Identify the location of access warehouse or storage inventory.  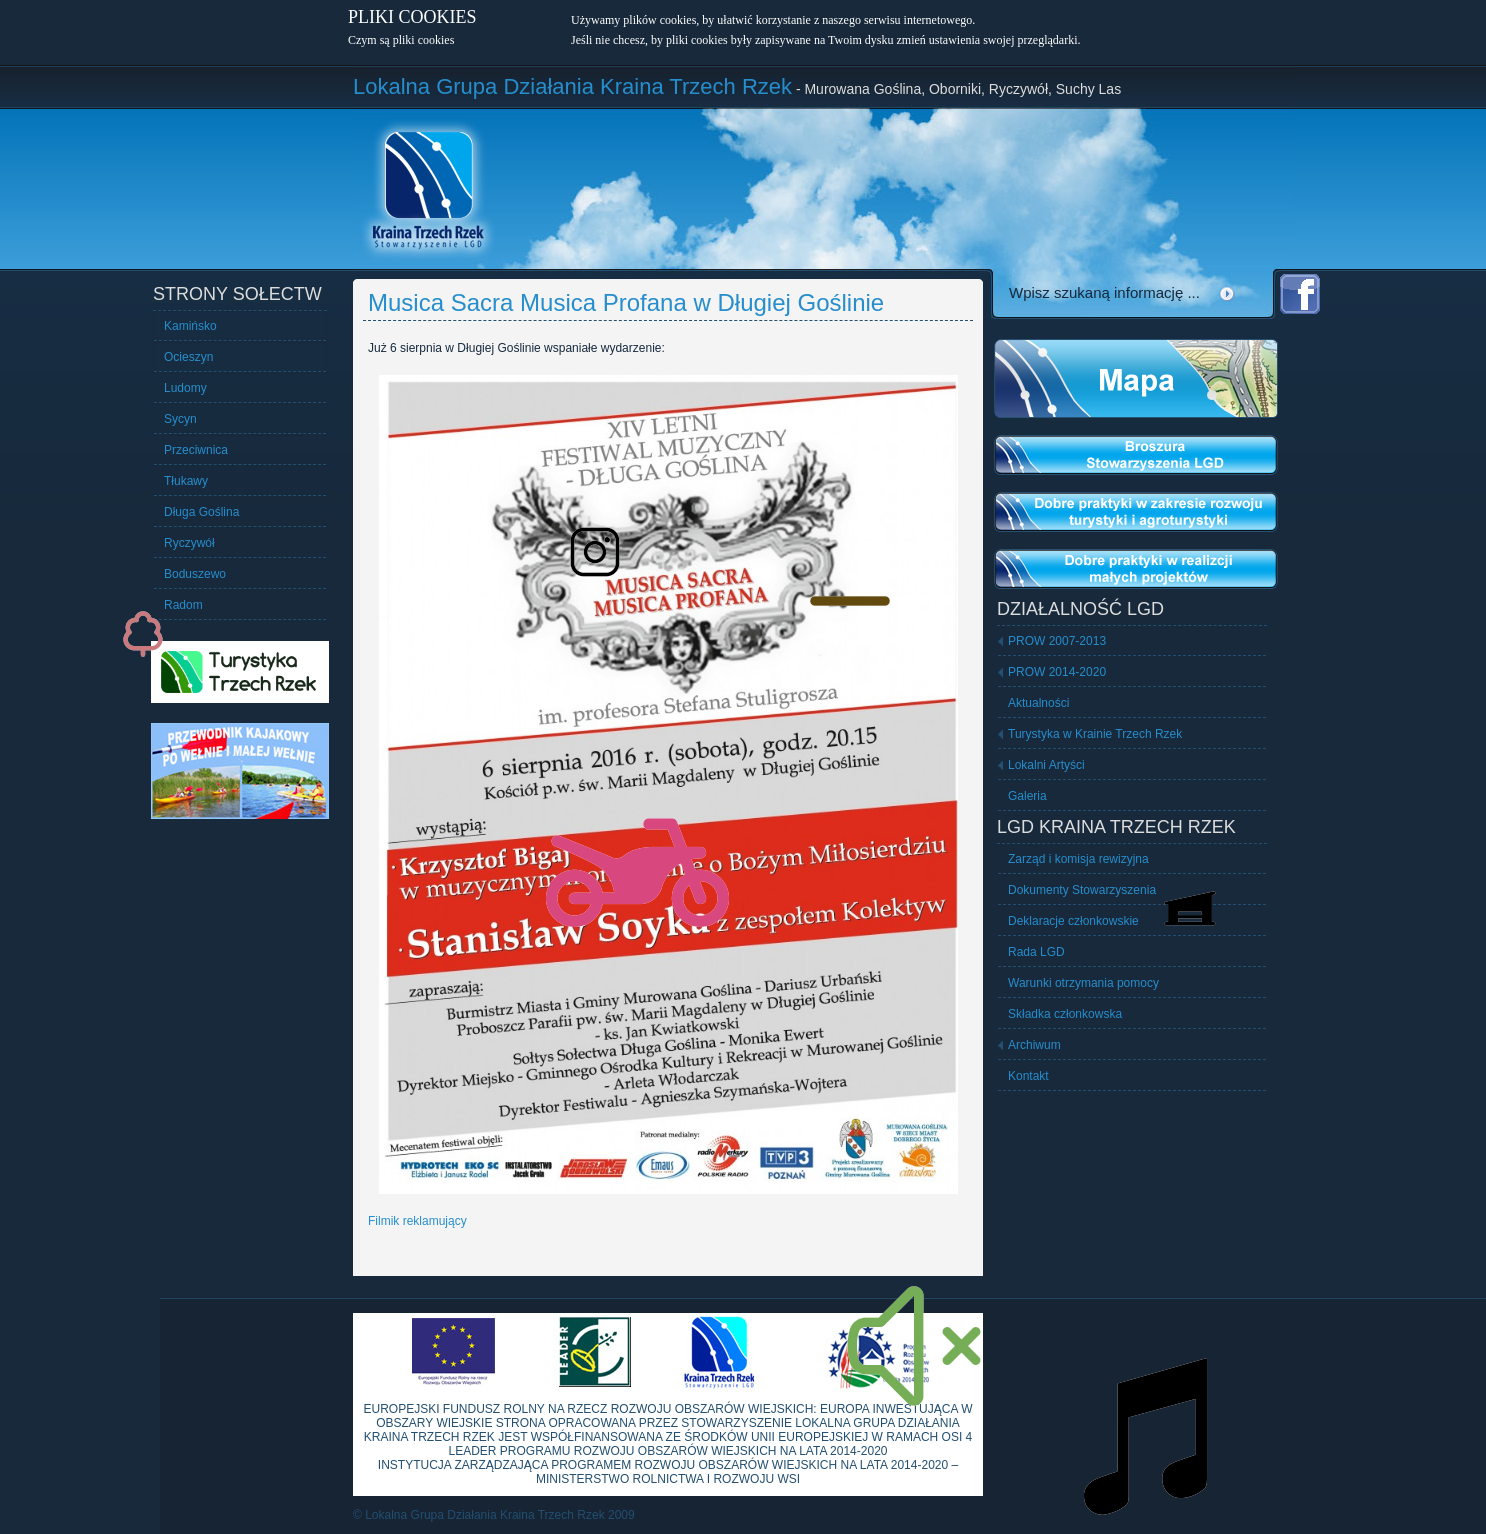
(1190, 910).